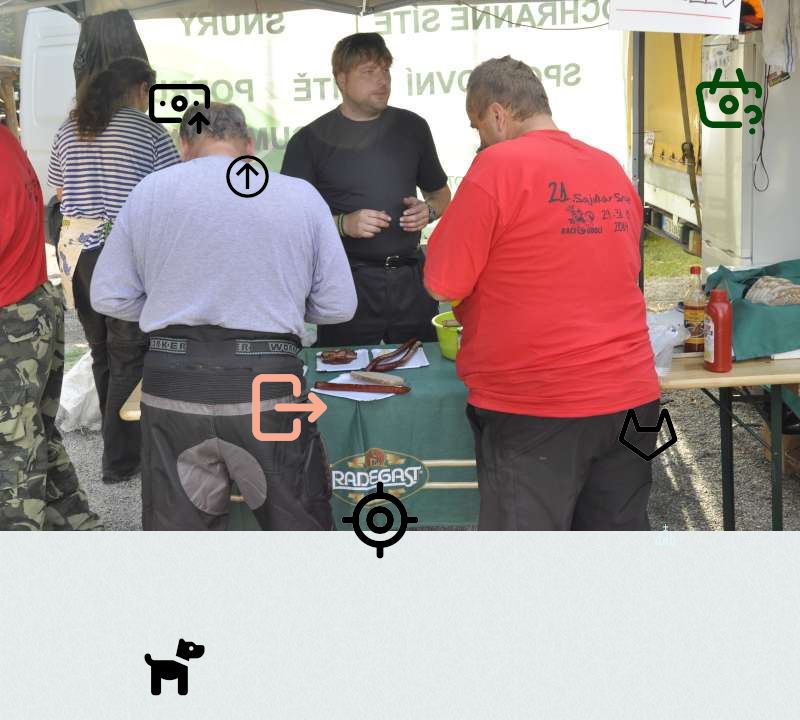  What do you see at coordinates (729, 98) in the screenshot?
I see `check order status or details` at bounding box center [729, 98].